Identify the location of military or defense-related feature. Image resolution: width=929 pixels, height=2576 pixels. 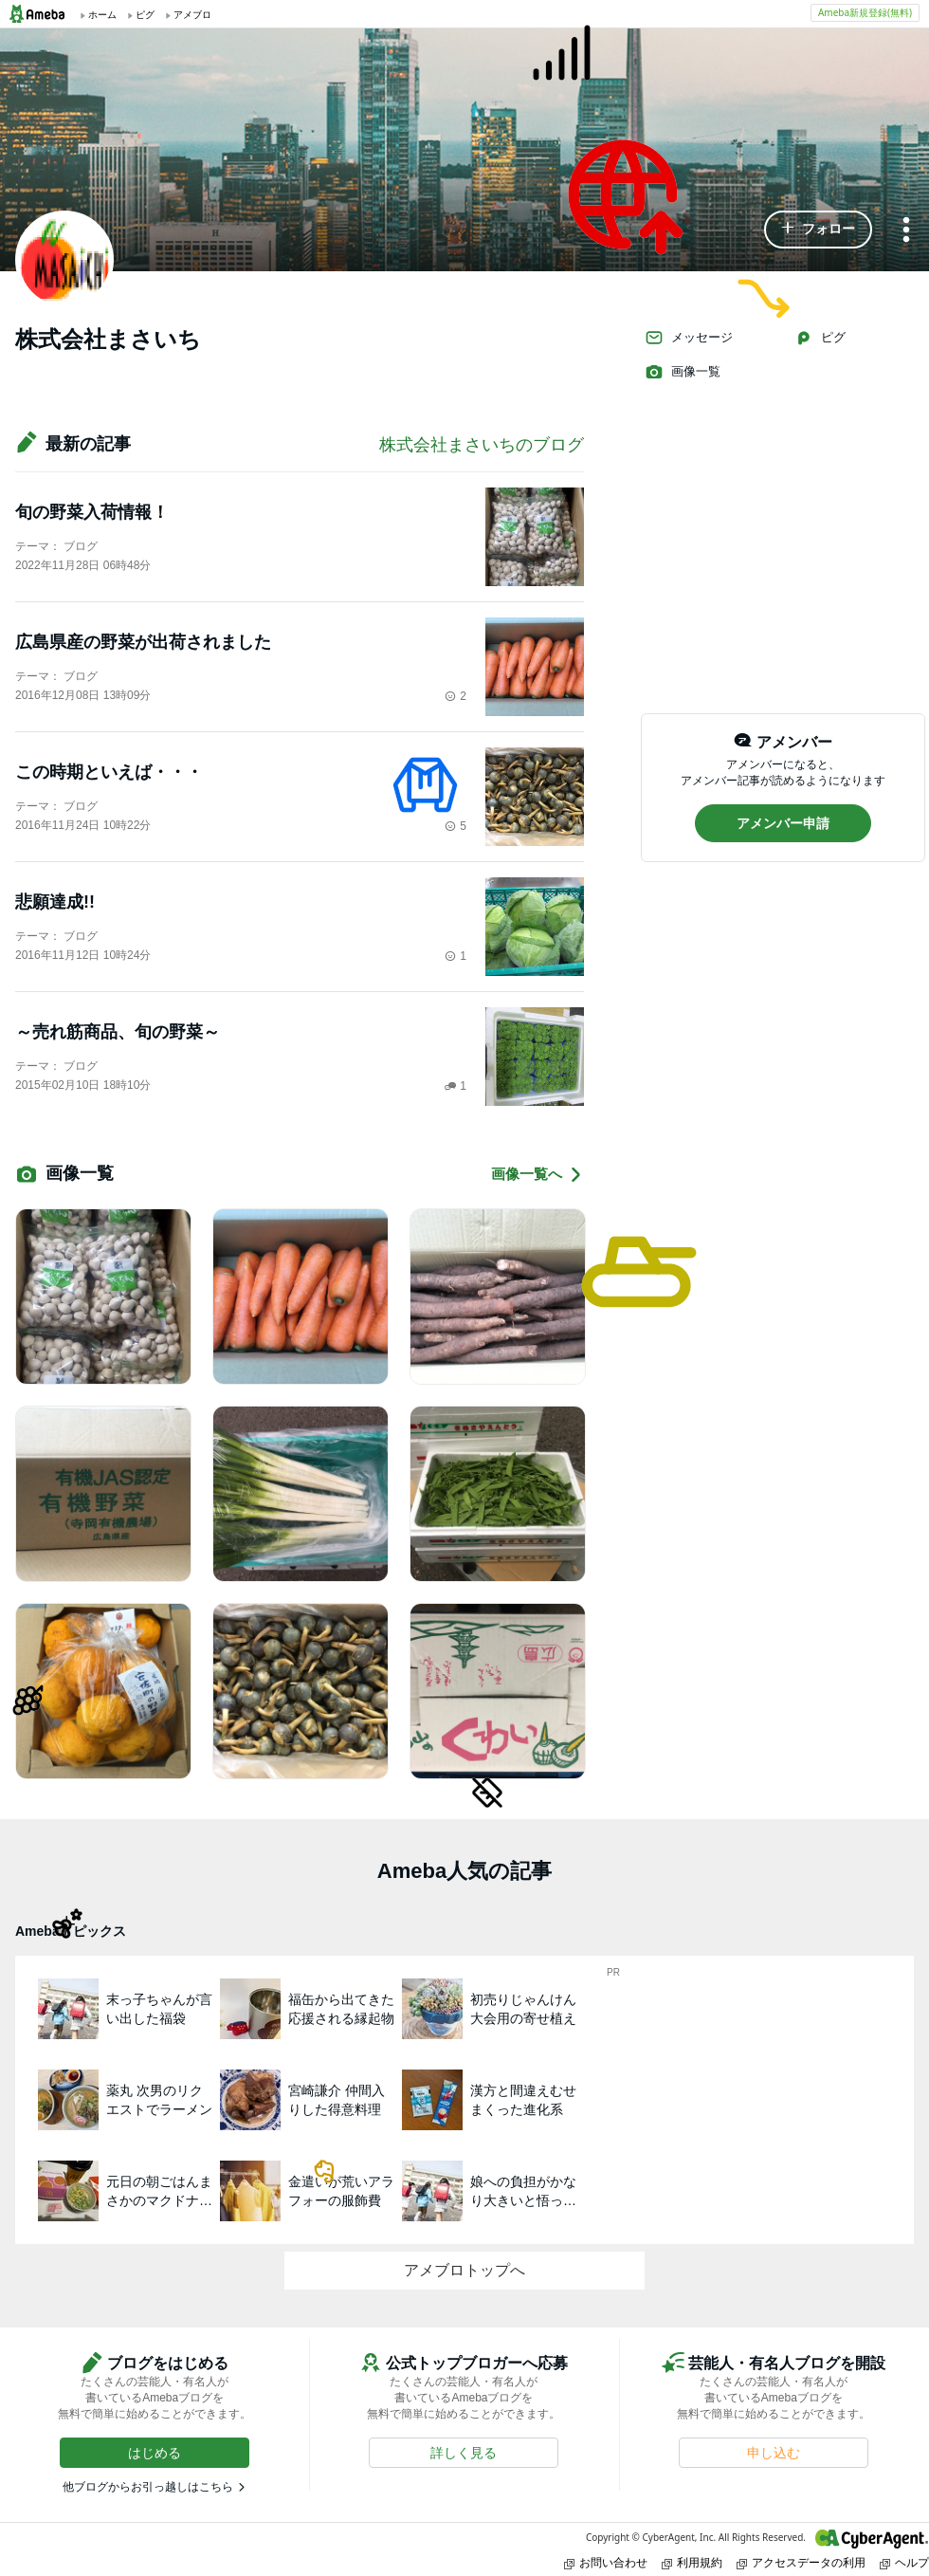
(642, 1269).